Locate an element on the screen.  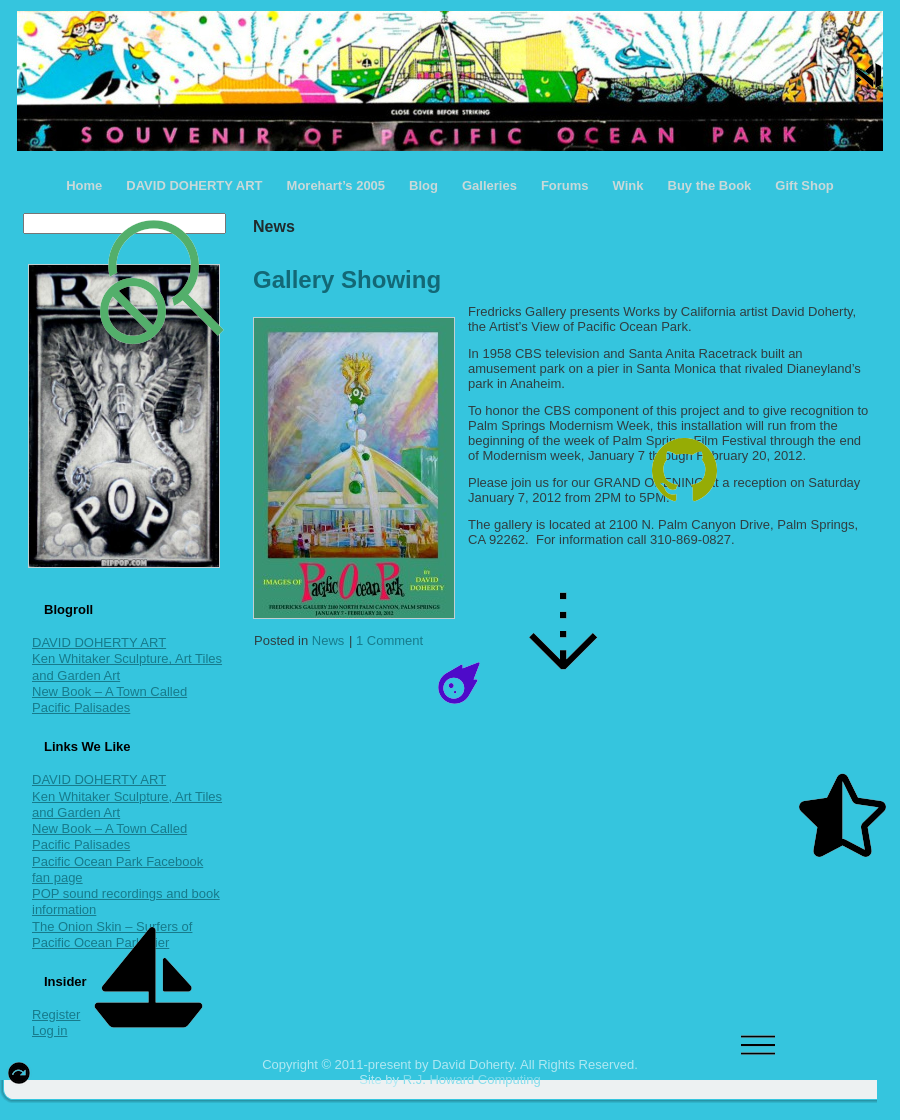
open visual studio code insiders is located at coordinates (869, 76).